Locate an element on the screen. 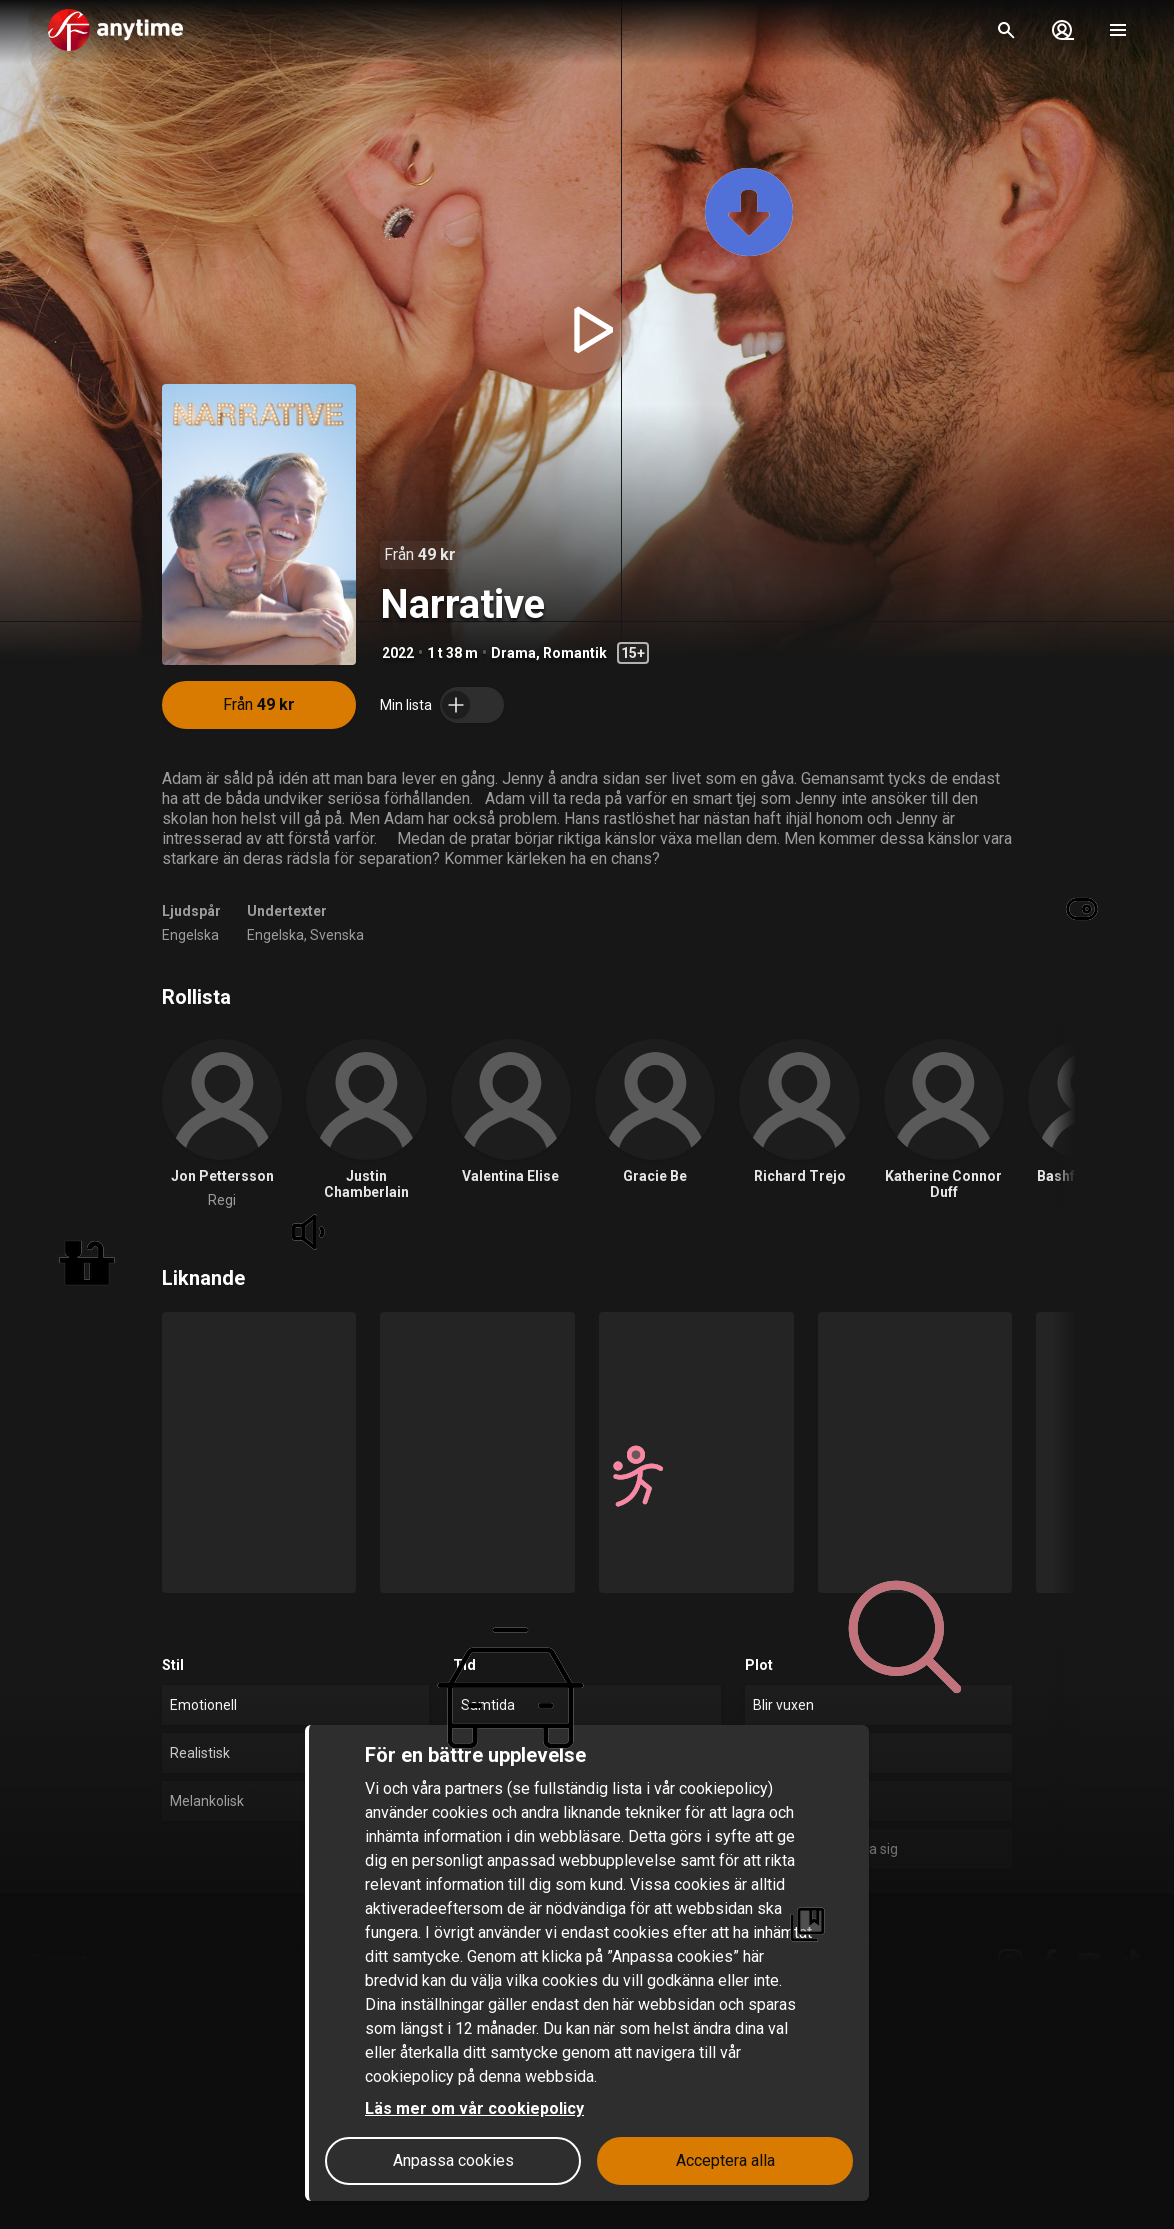  access your bookmarked collections is located at coordinates (807, 1924).